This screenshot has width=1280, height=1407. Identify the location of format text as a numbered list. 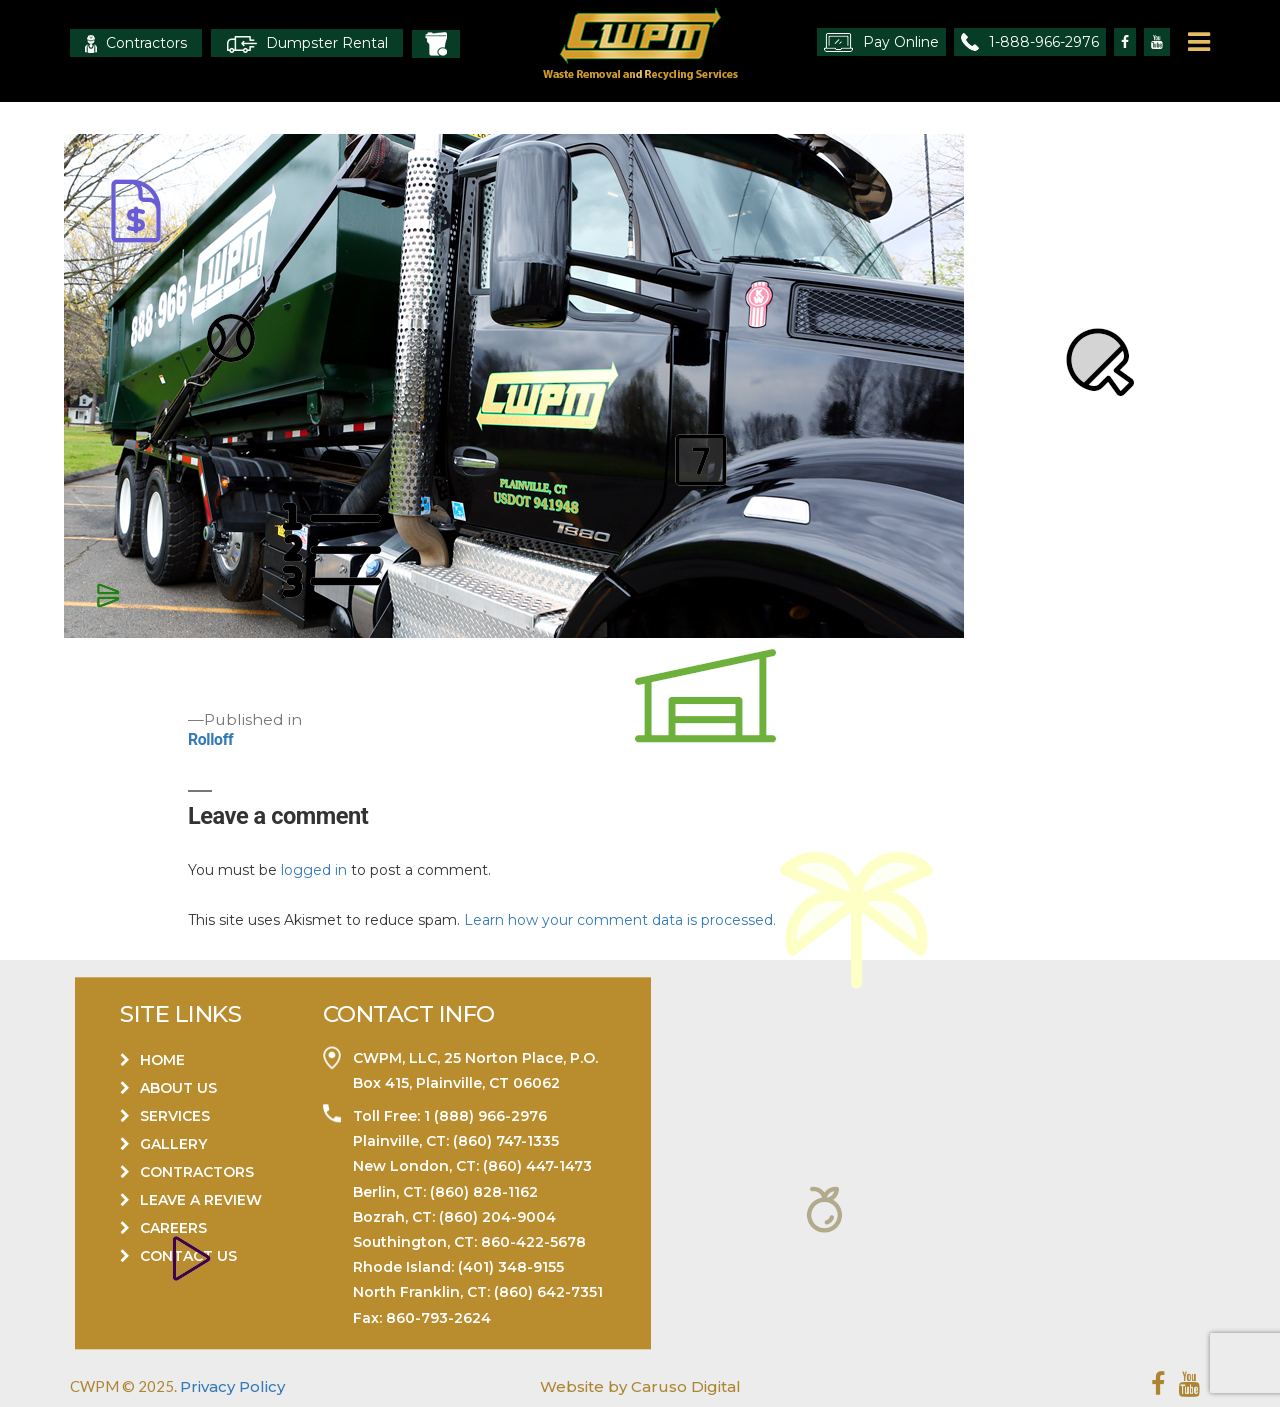
(334, 550).